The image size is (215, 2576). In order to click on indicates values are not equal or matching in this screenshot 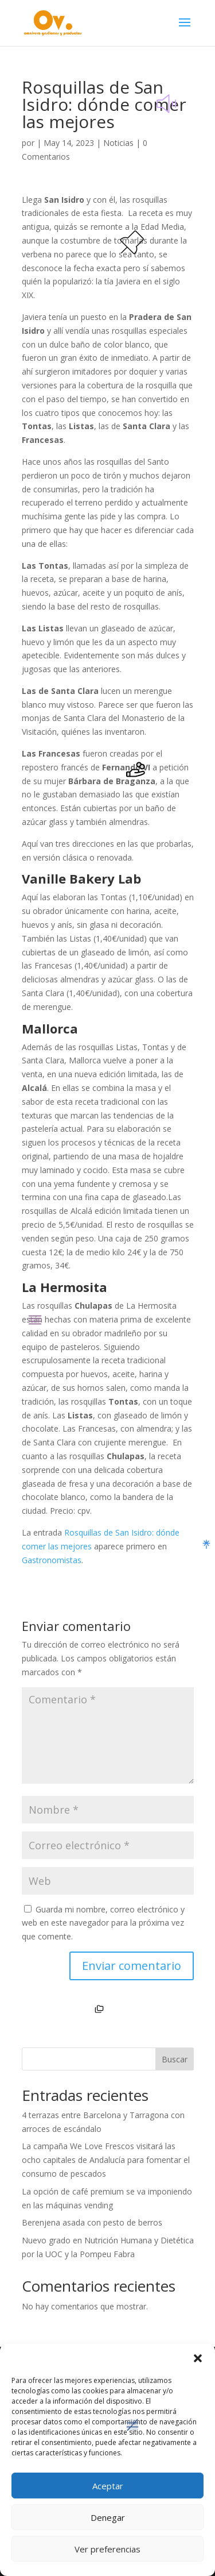, I will do `click(132, 2425)`.